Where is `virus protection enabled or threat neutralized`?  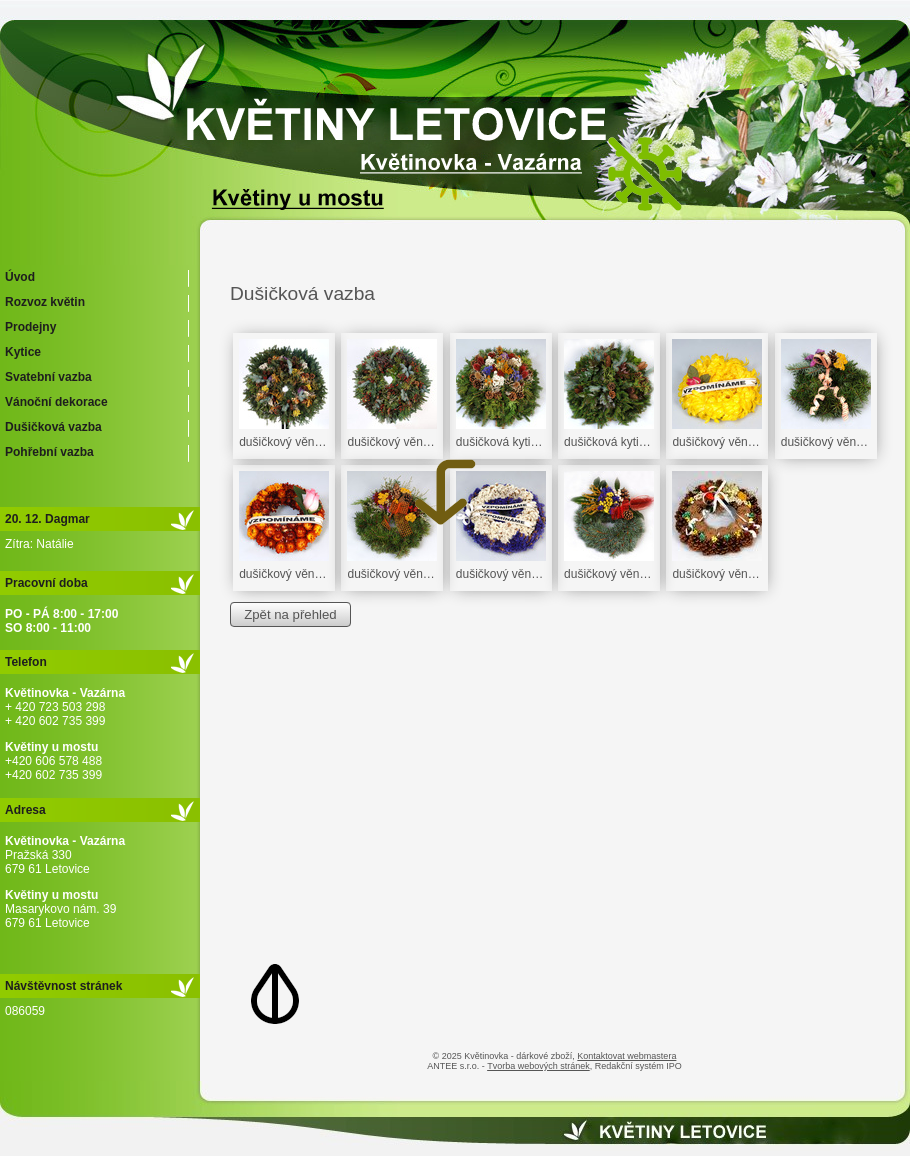
virus protection enabled or threat neutralized is located at coordinates (645, 174).